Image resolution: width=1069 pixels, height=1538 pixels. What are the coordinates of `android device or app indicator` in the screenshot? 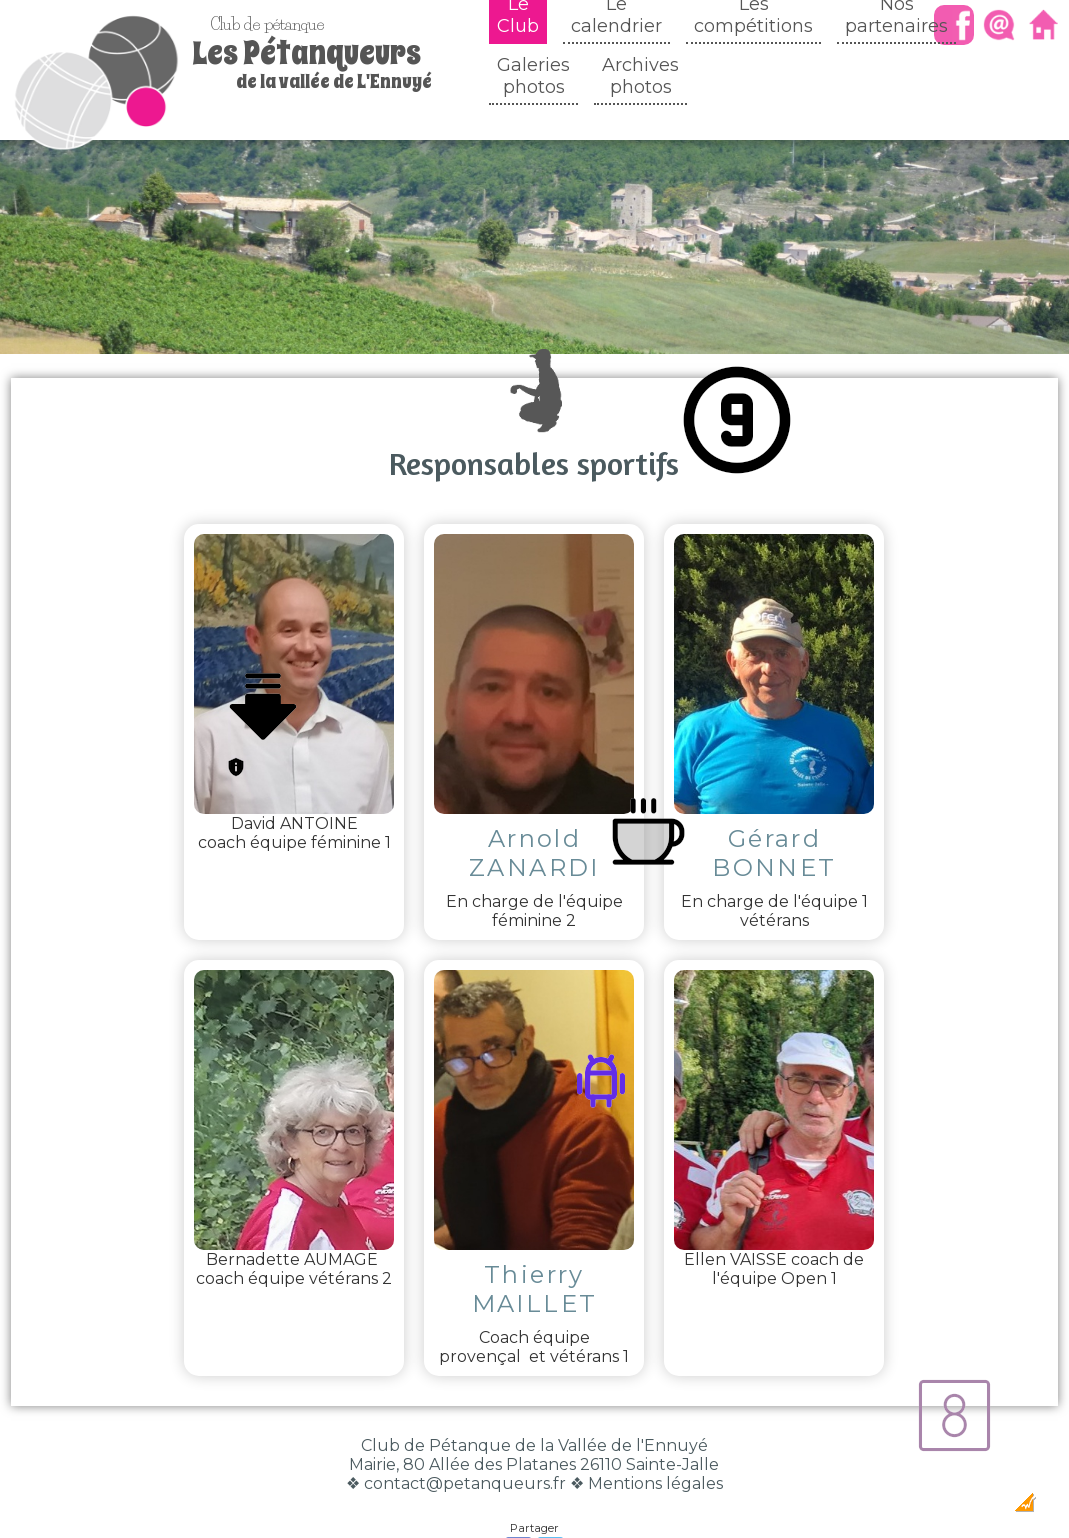 It's located at (601, 1081).